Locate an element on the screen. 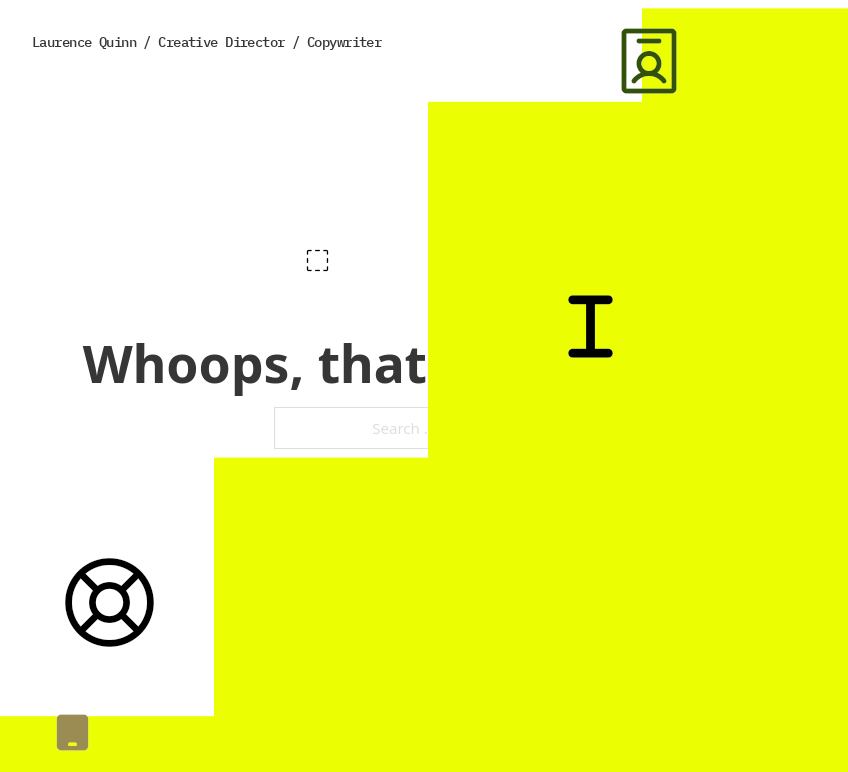  select or highlight an area is located at coordinates (317, 260).